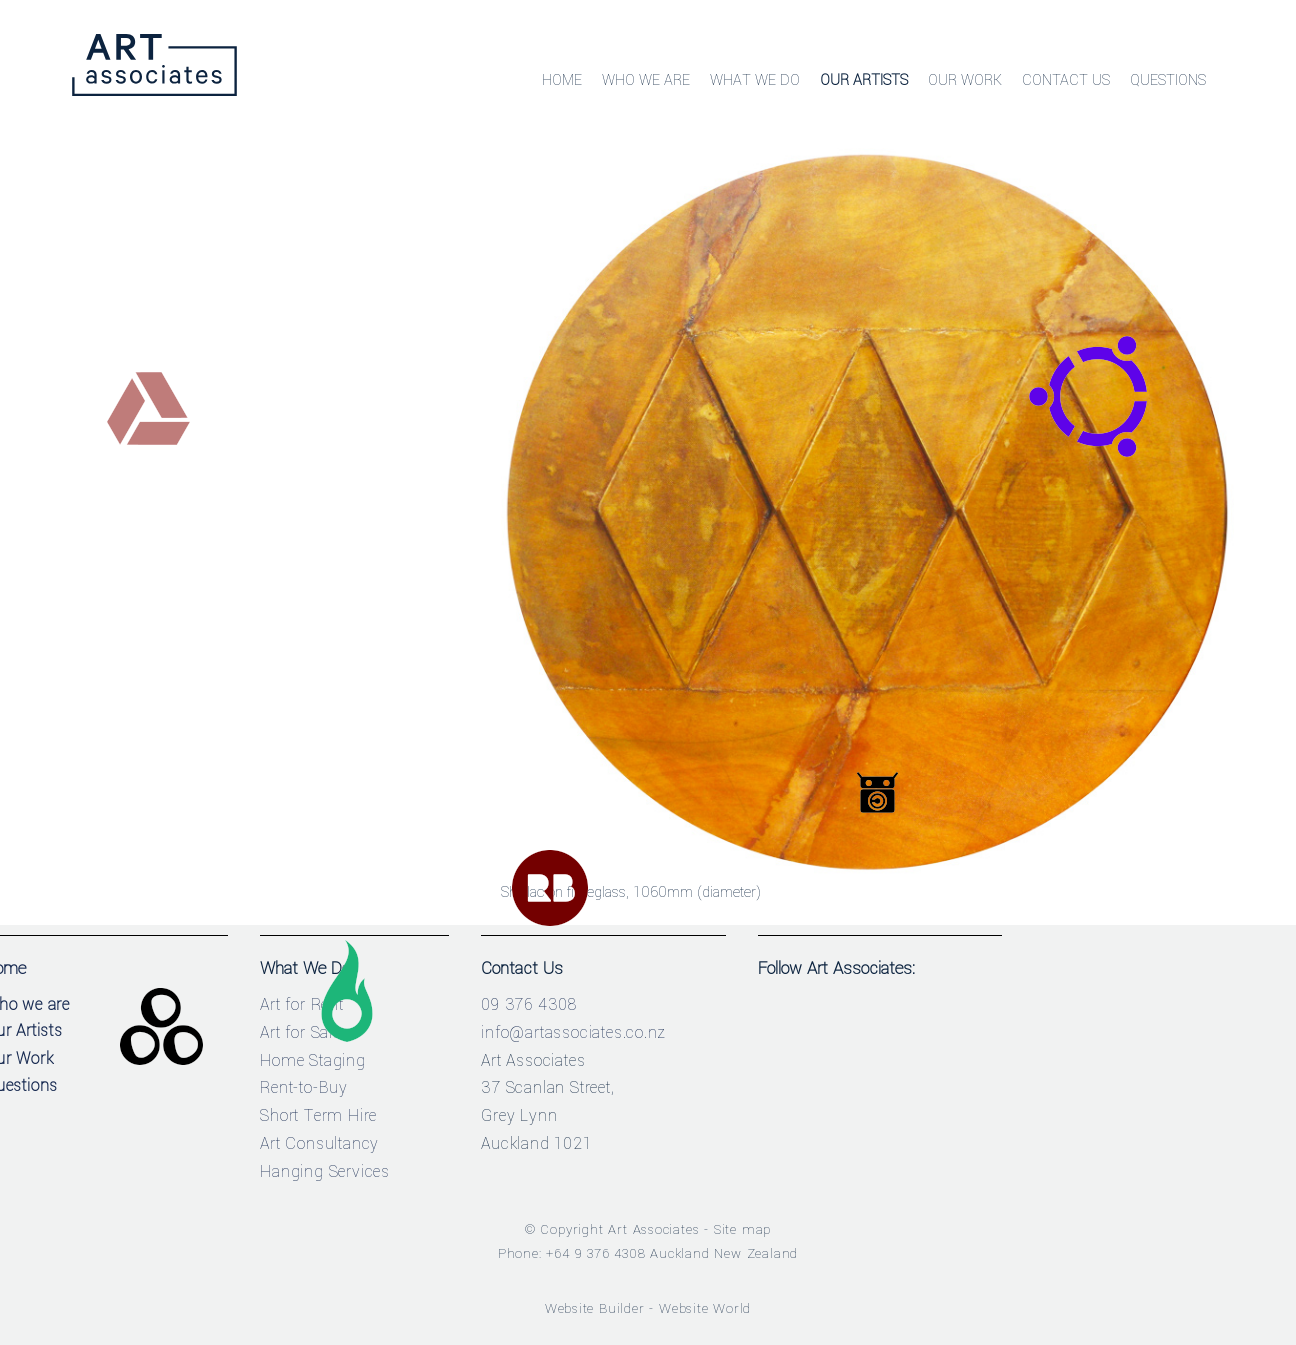 This screenshot has width=1296, height=1345. I want to click on sparkpost email delivery service logo, so click(347, 991).